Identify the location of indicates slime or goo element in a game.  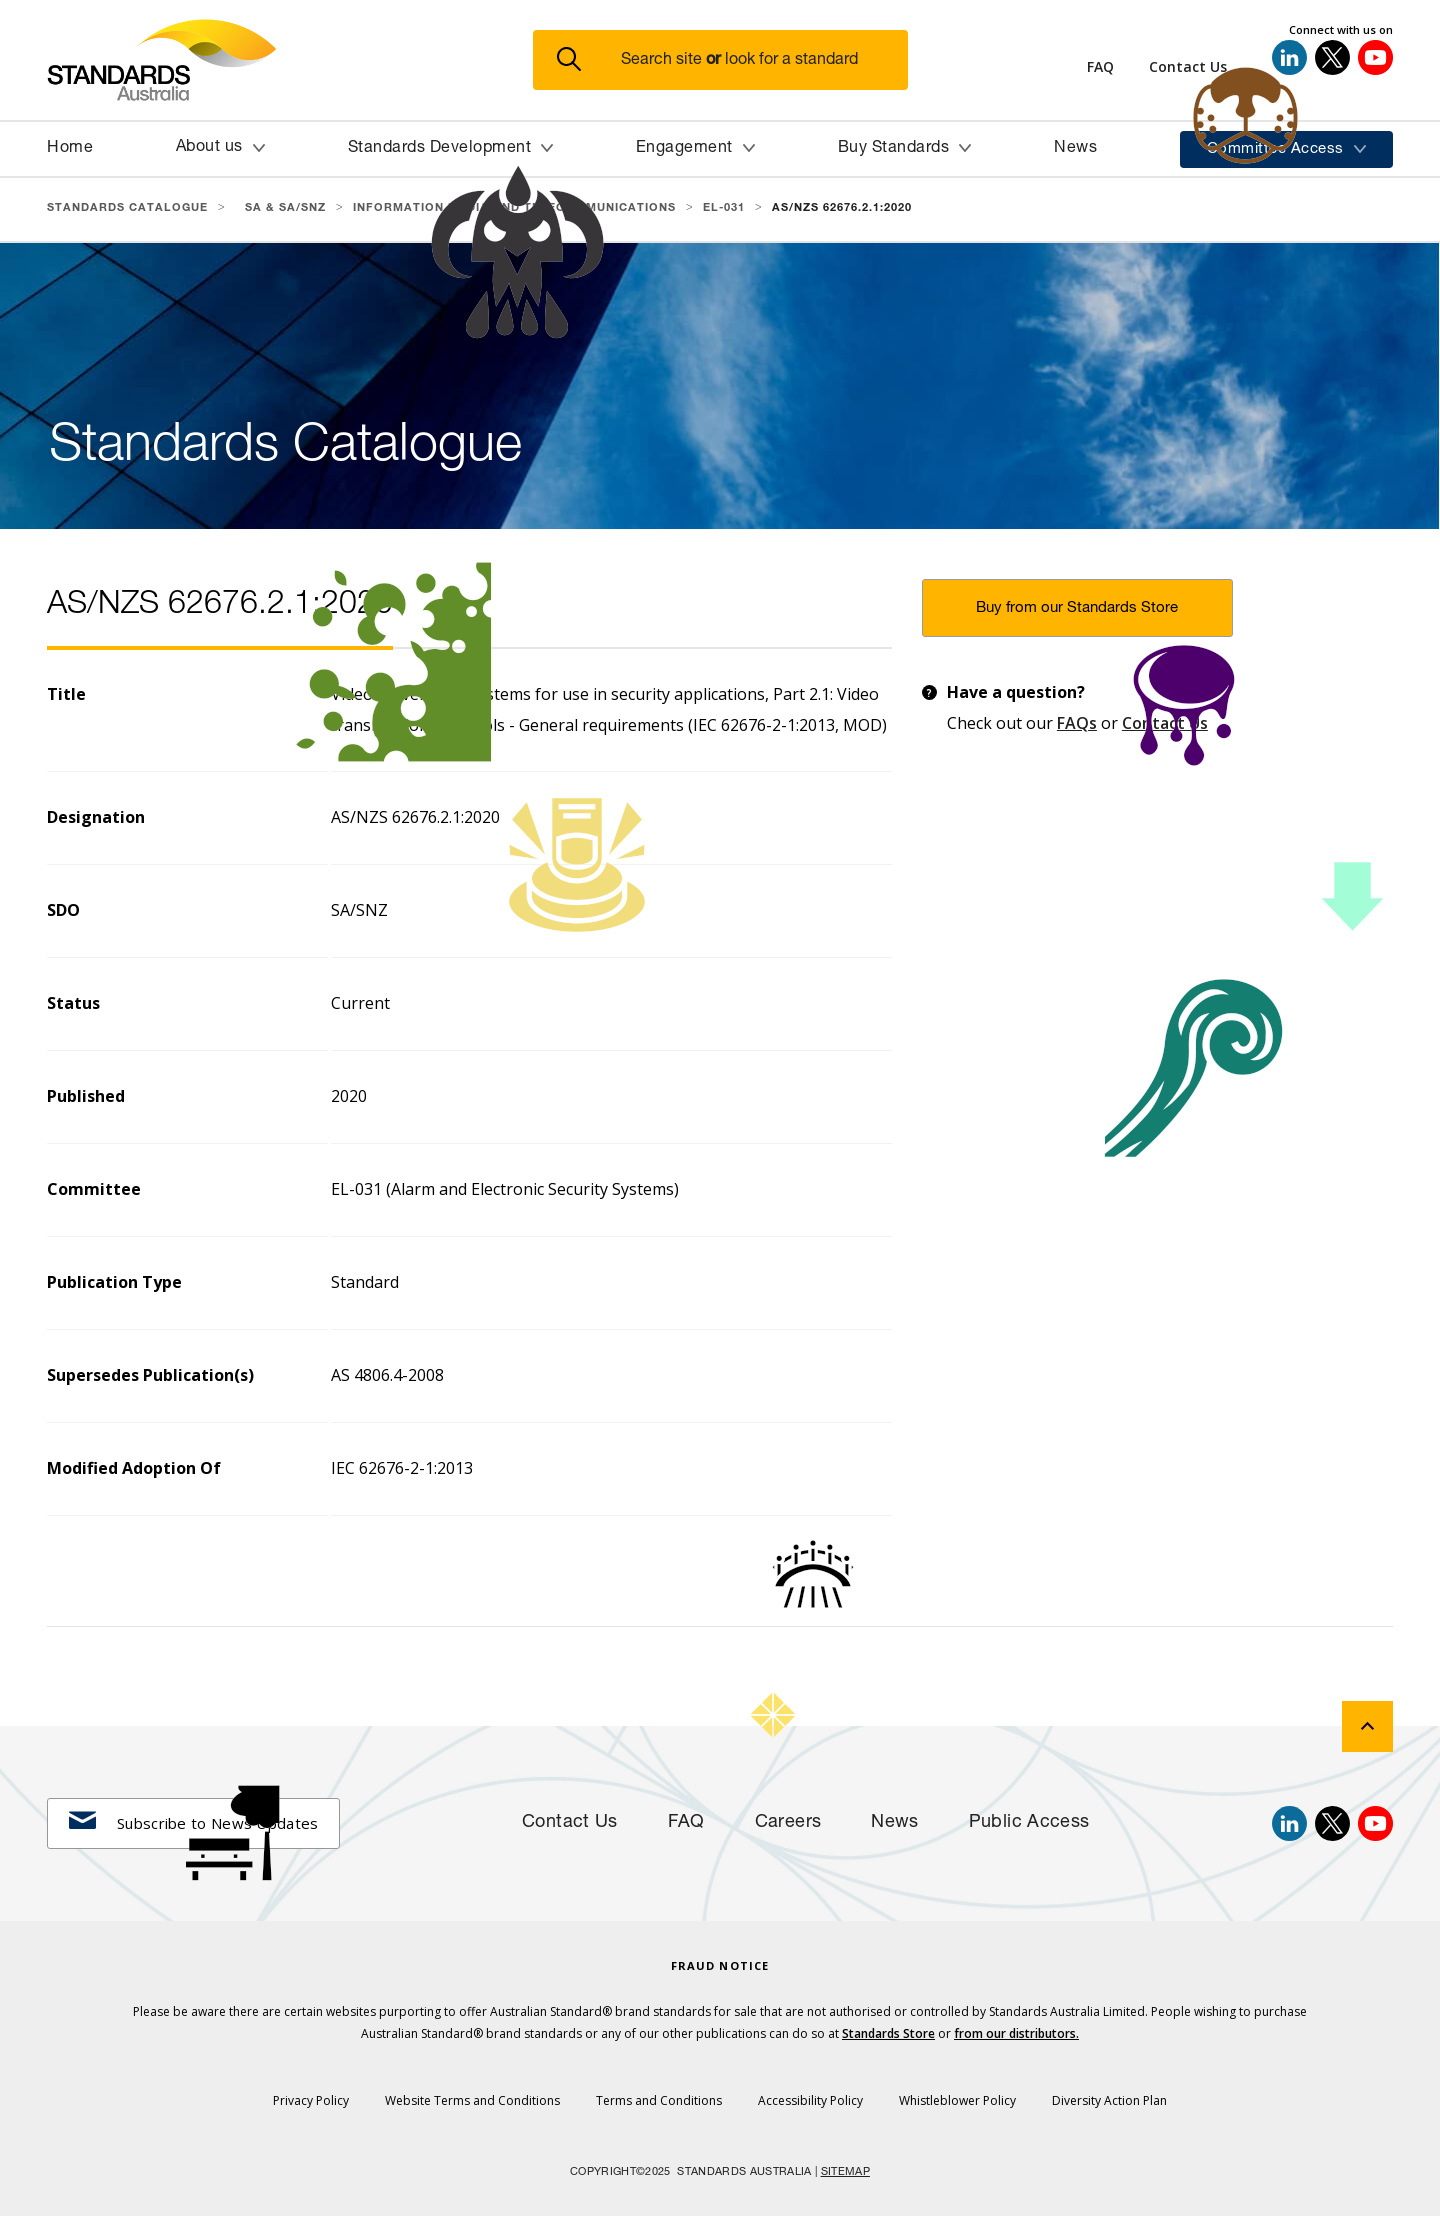
(1183, 705).